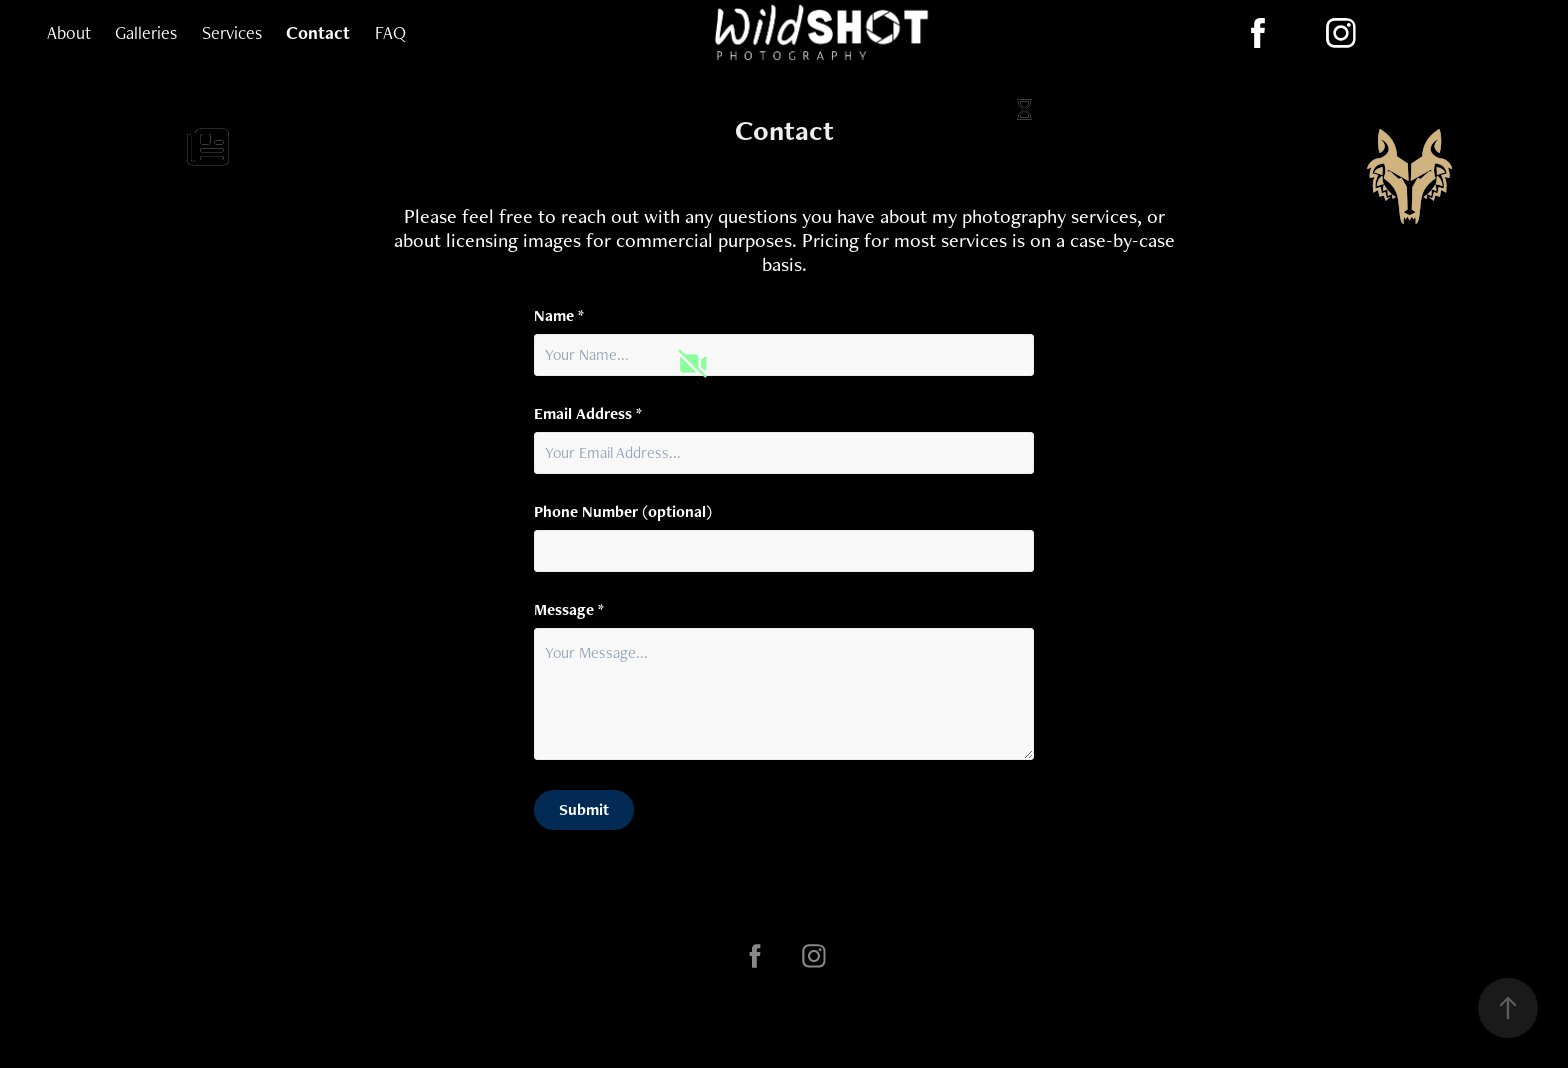  I want to click on view news feed or articles, so click(208, 147).